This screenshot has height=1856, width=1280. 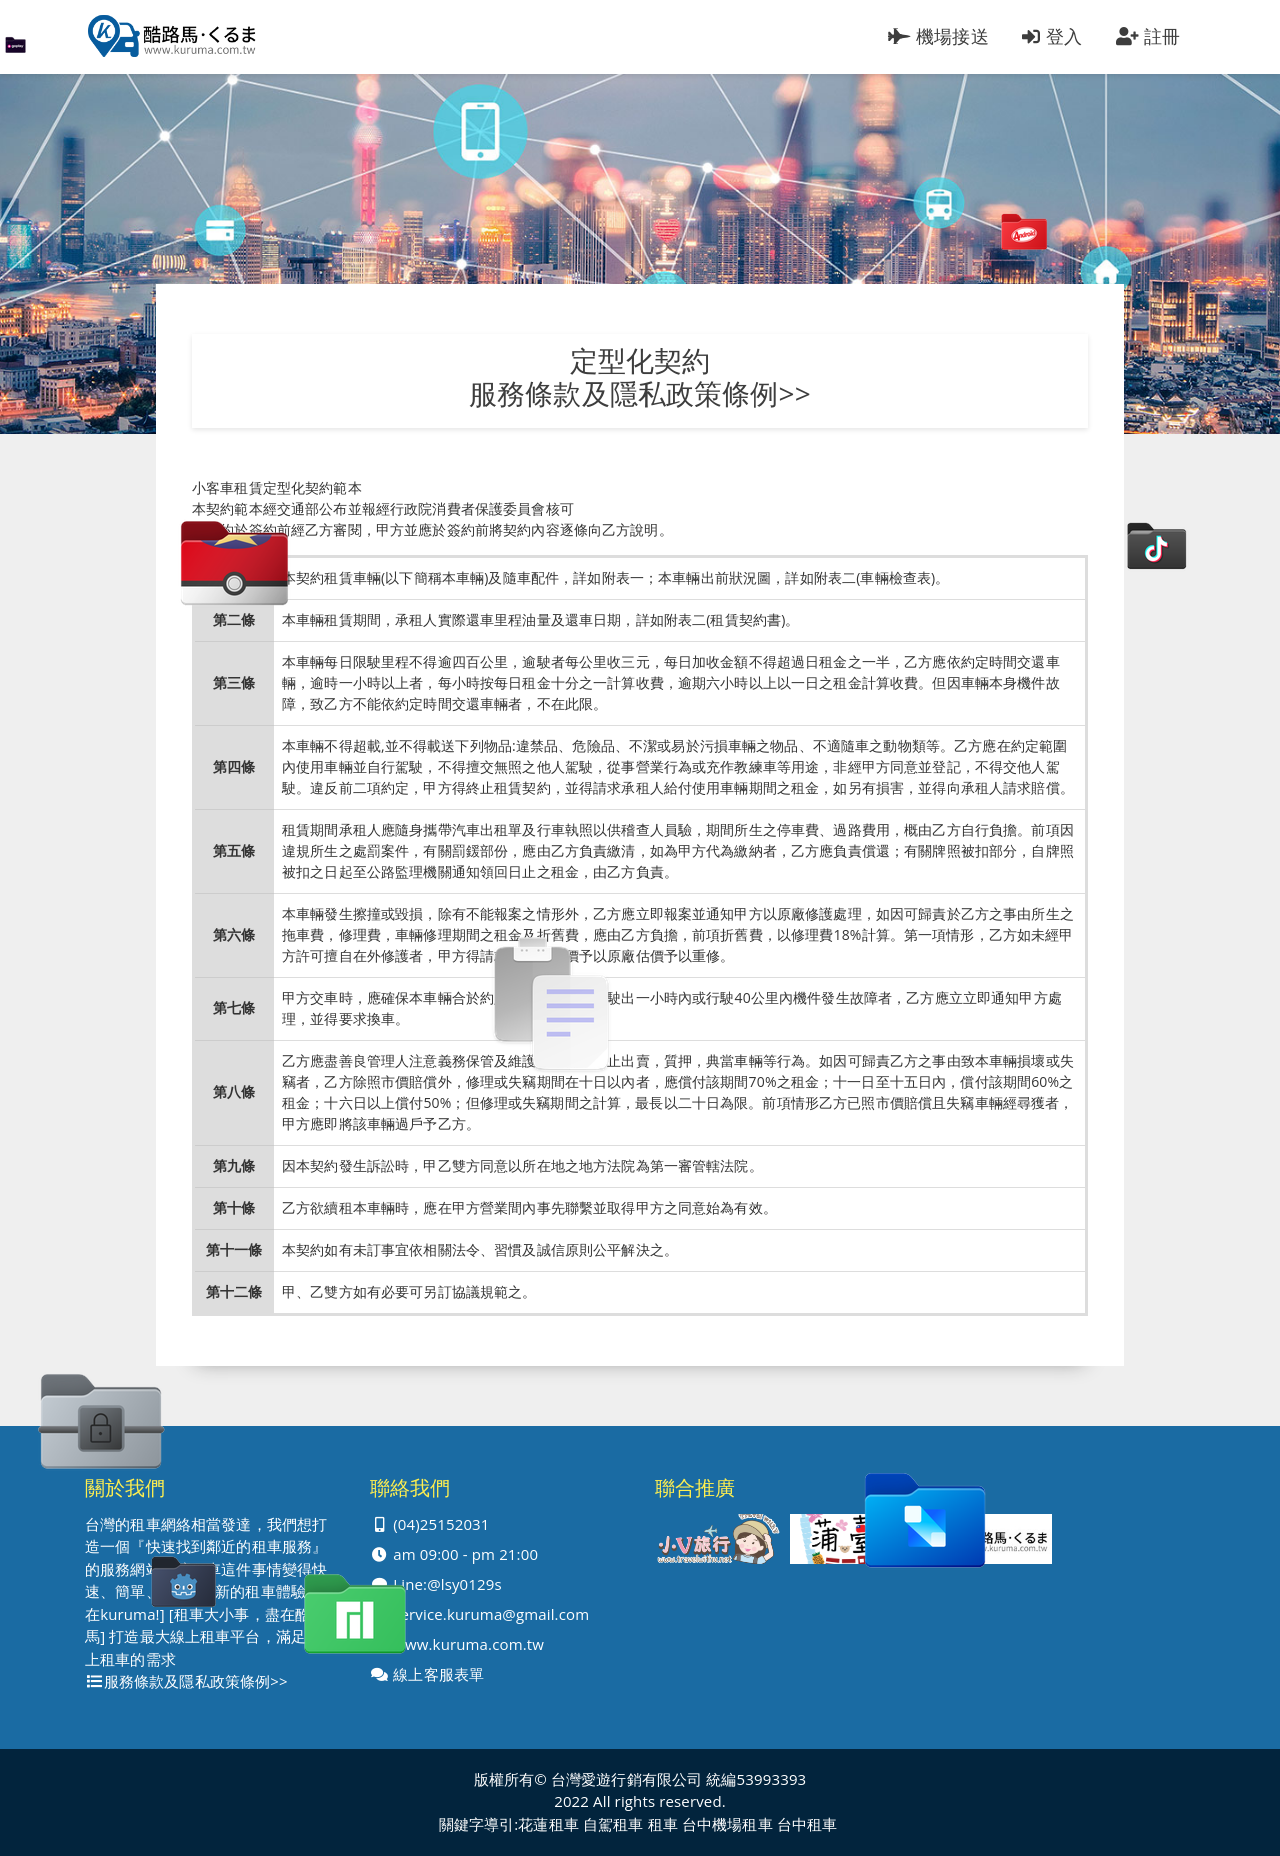 I want to click on open wondershare mirrorgo files folder, so click(x=924, y=1523).